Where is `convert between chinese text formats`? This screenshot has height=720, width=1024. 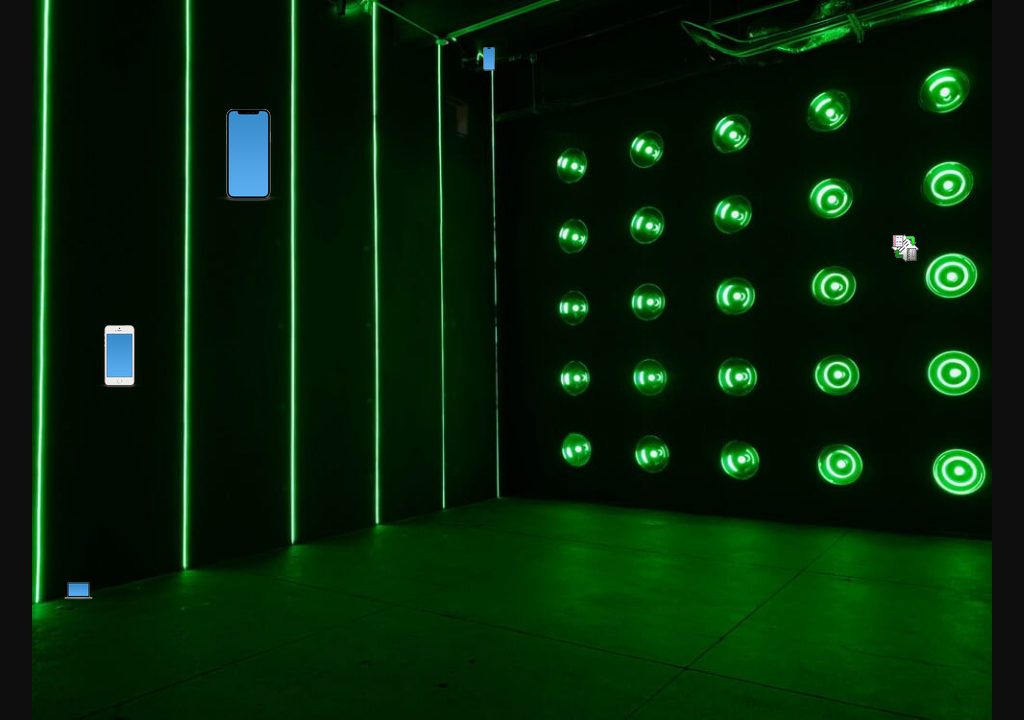 convert between chinese text formats is located at coordinates (905, 248).